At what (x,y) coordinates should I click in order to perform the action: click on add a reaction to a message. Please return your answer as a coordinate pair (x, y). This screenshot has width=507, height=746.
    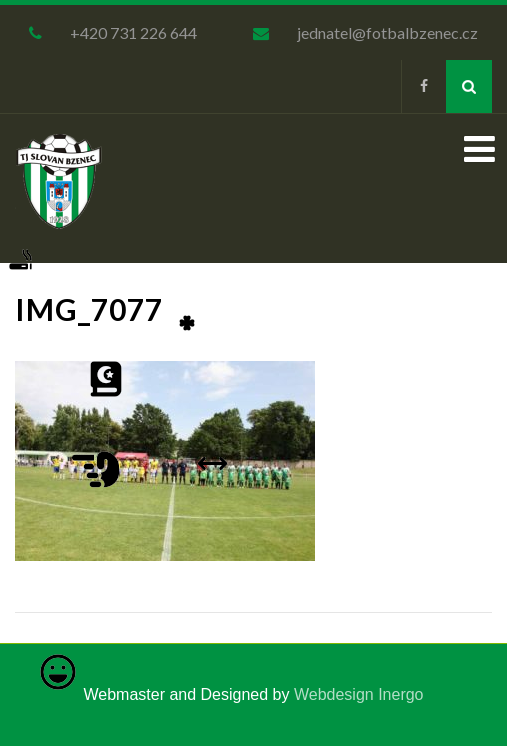
    Looking at the image, I should click on (58, 672).